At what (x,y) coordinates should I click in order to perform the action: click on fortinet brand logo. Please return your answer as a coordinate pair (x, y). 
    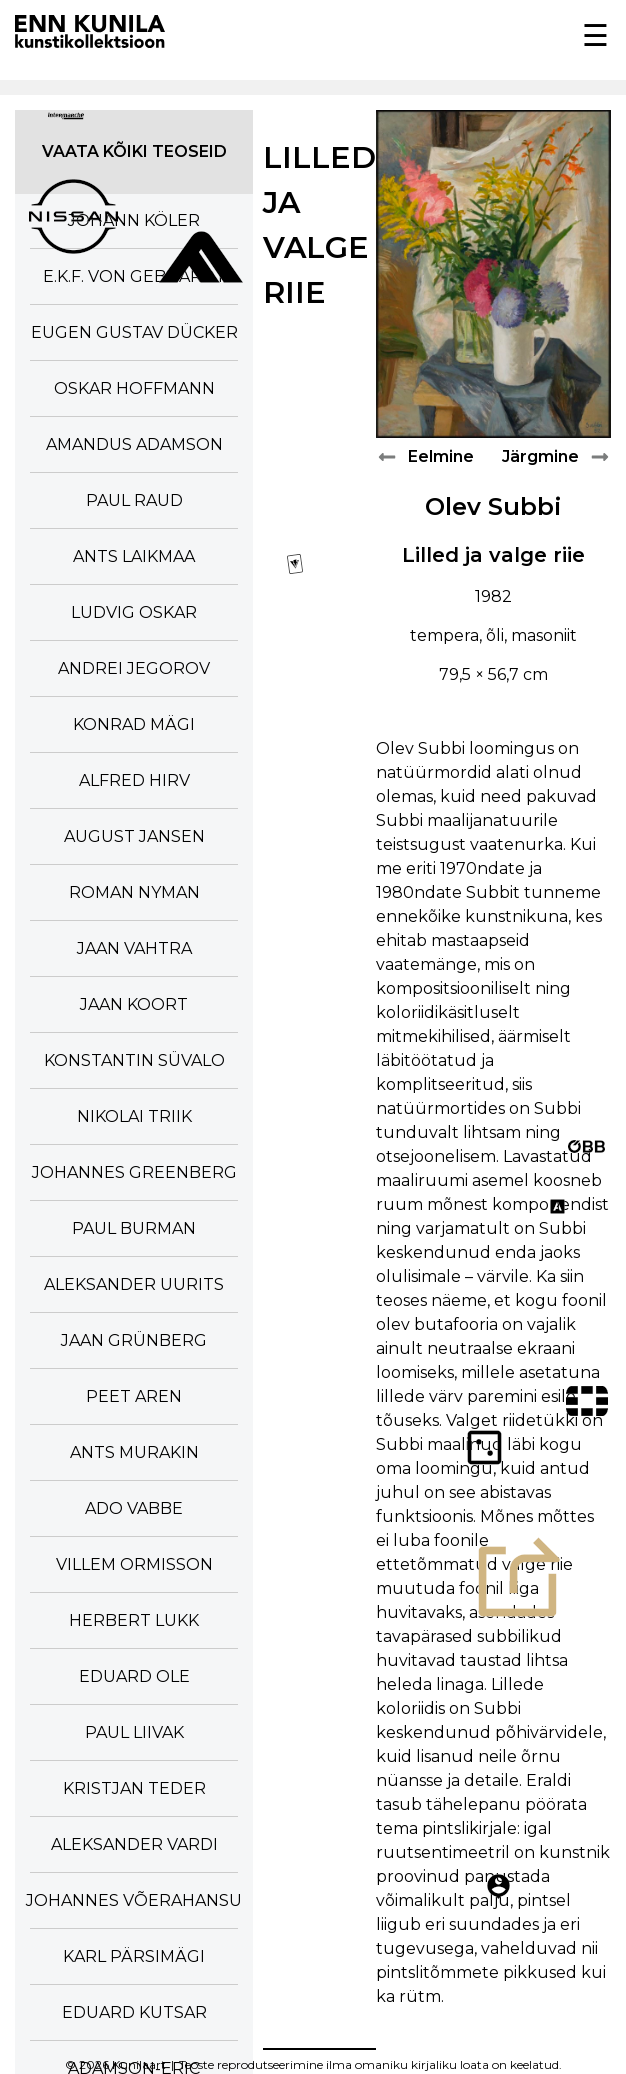
    Looking at the image, I should click on (587, 1401).